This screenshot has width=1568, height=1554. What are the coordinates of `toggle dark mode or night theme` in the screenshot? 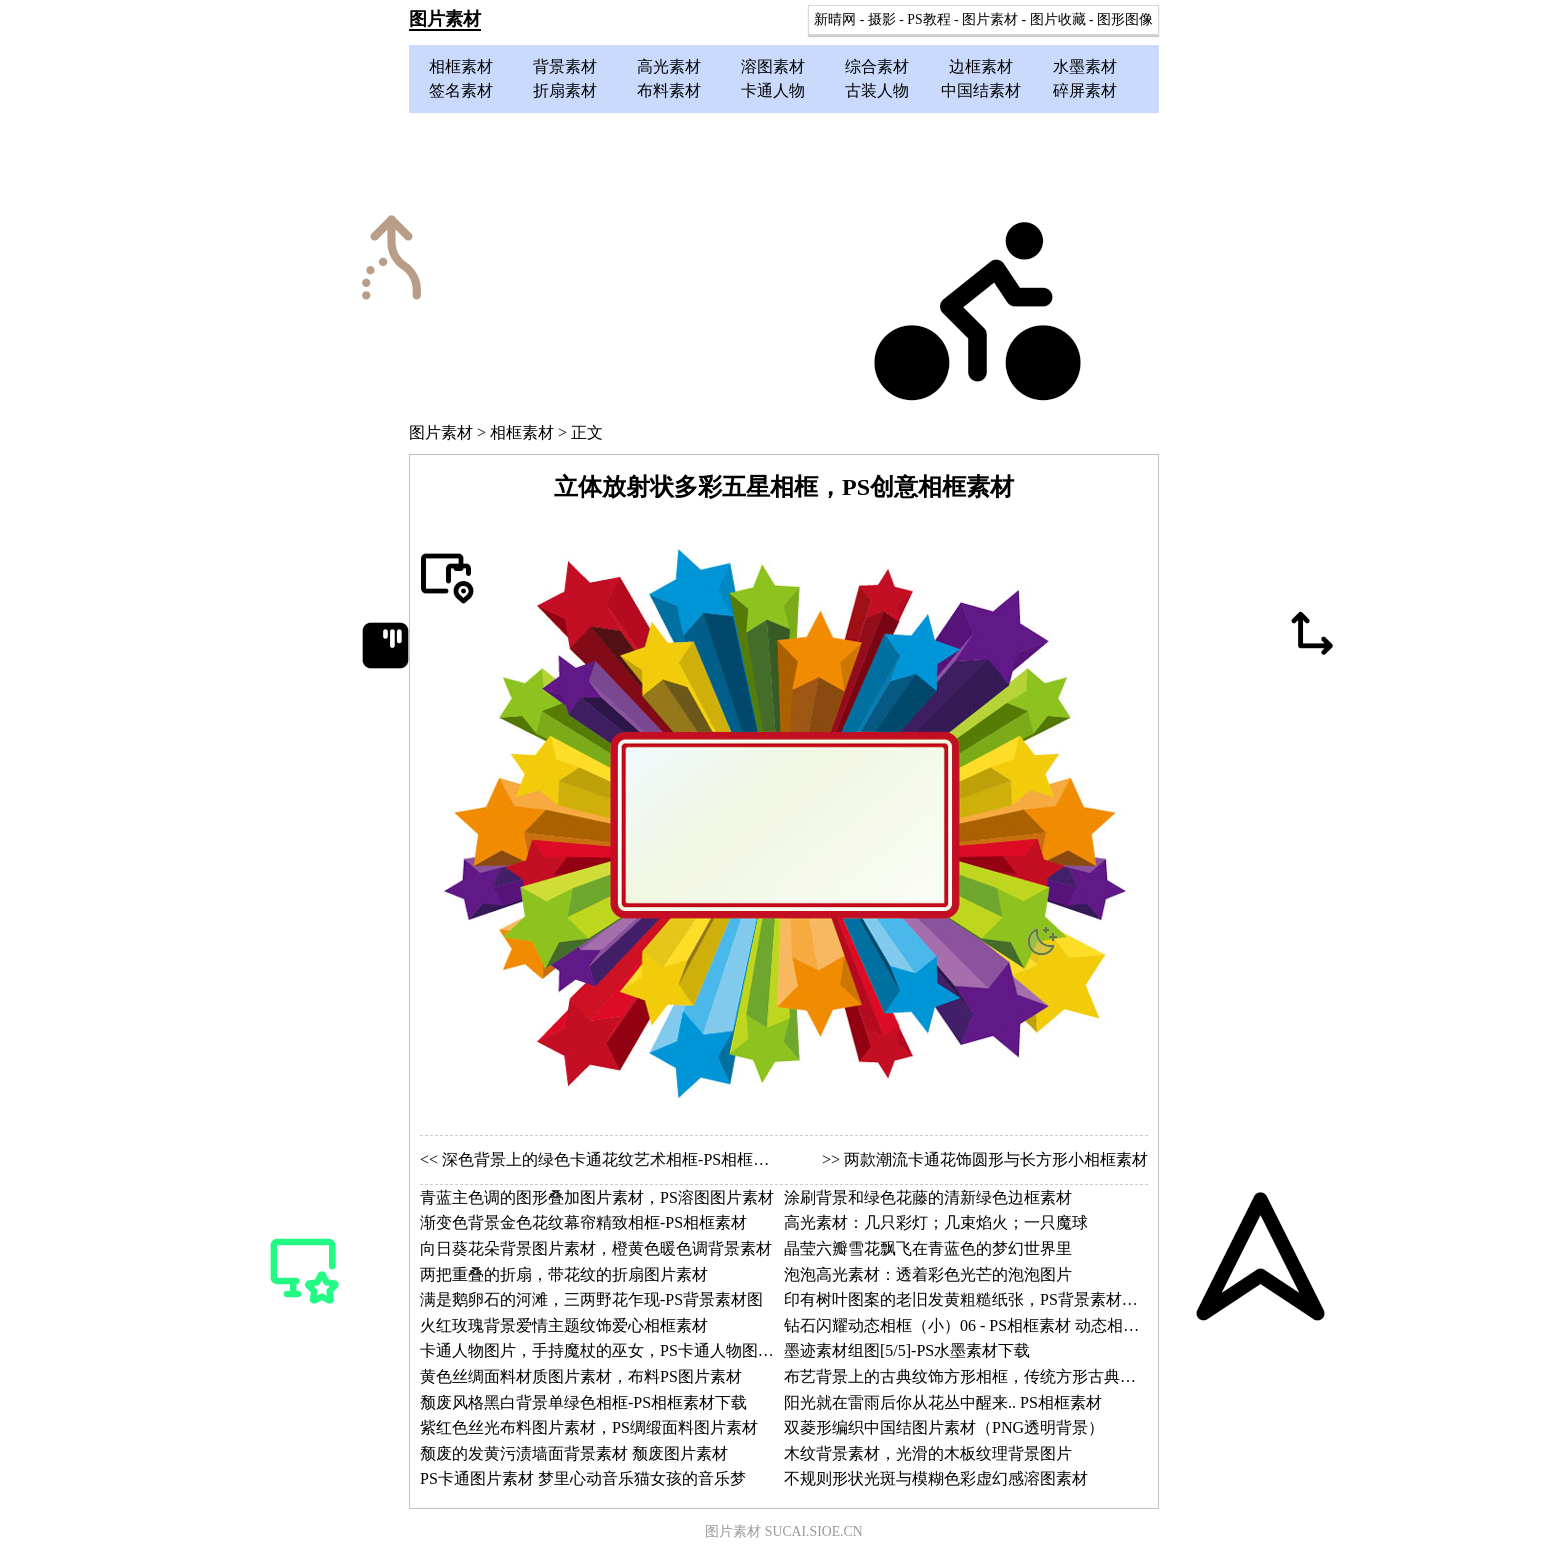 It's located at (1041, 941).